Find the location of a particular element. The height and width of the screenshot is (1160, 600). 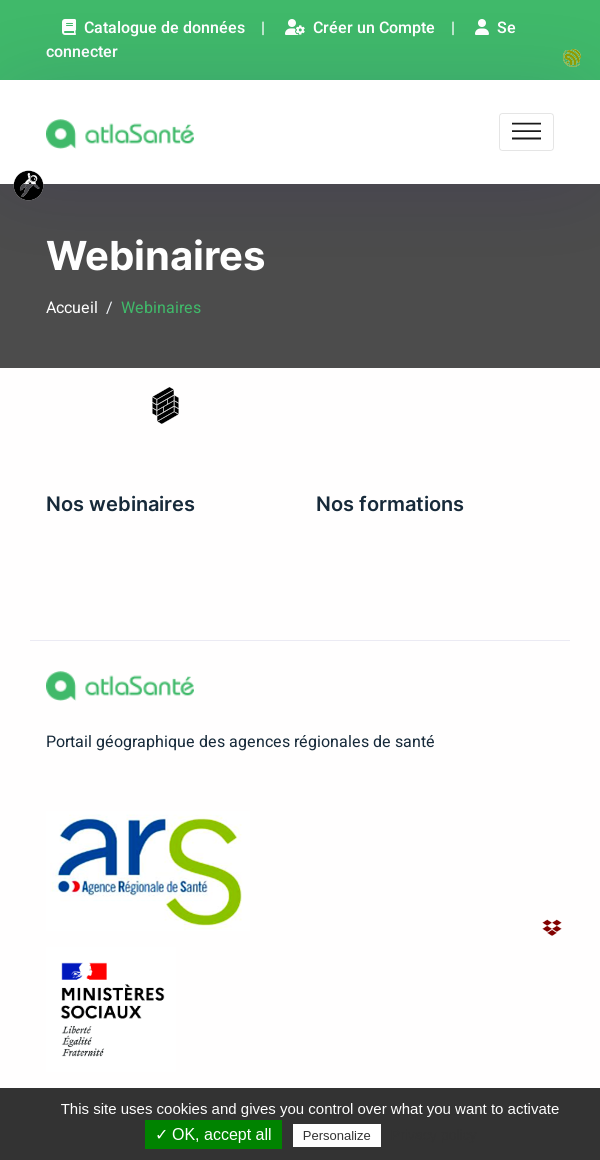

Formik library logo is located at coordinates (165, 405).